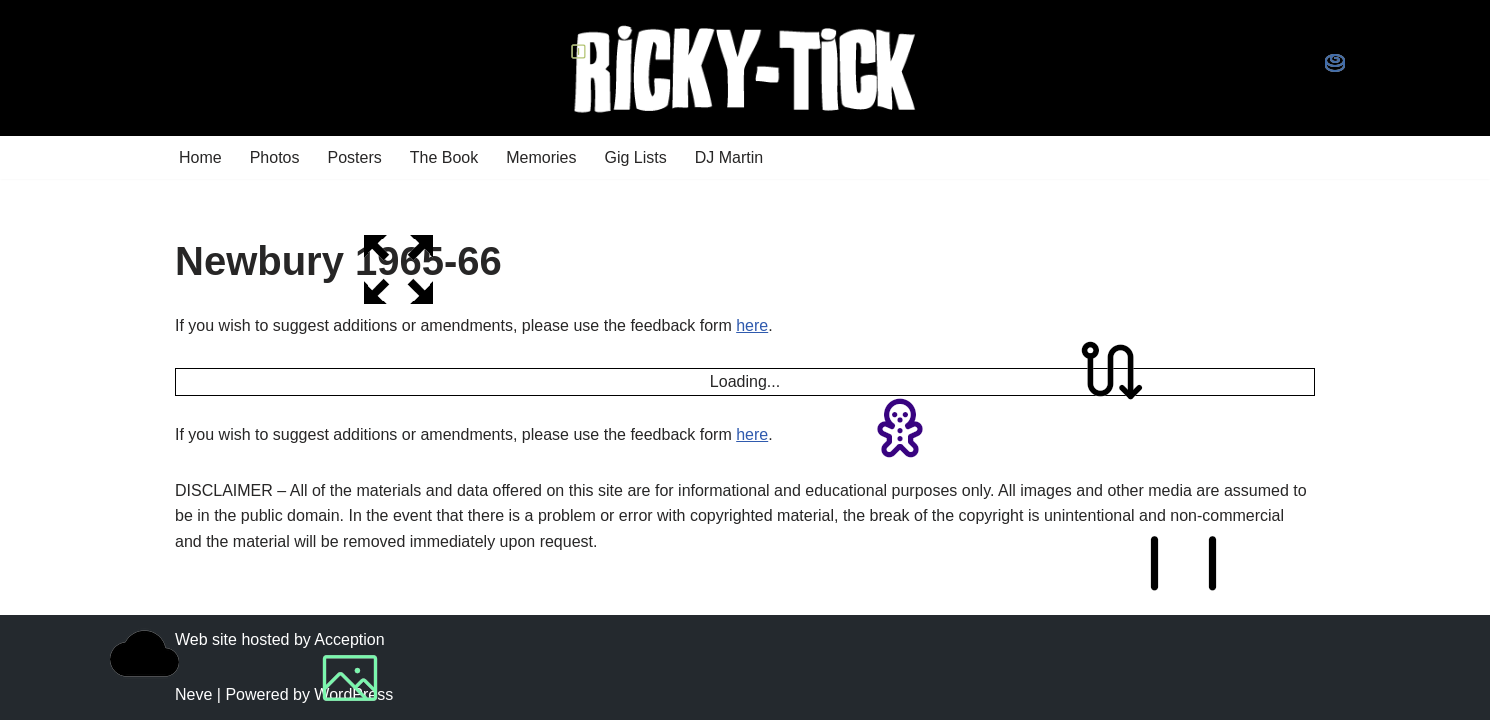 The width and height of the screenshot is (1490, 720). What do you see at coordinates (900, 428) in the screenshot?
I see `access holiday or seasonal content` at bounding box center [900, 428].